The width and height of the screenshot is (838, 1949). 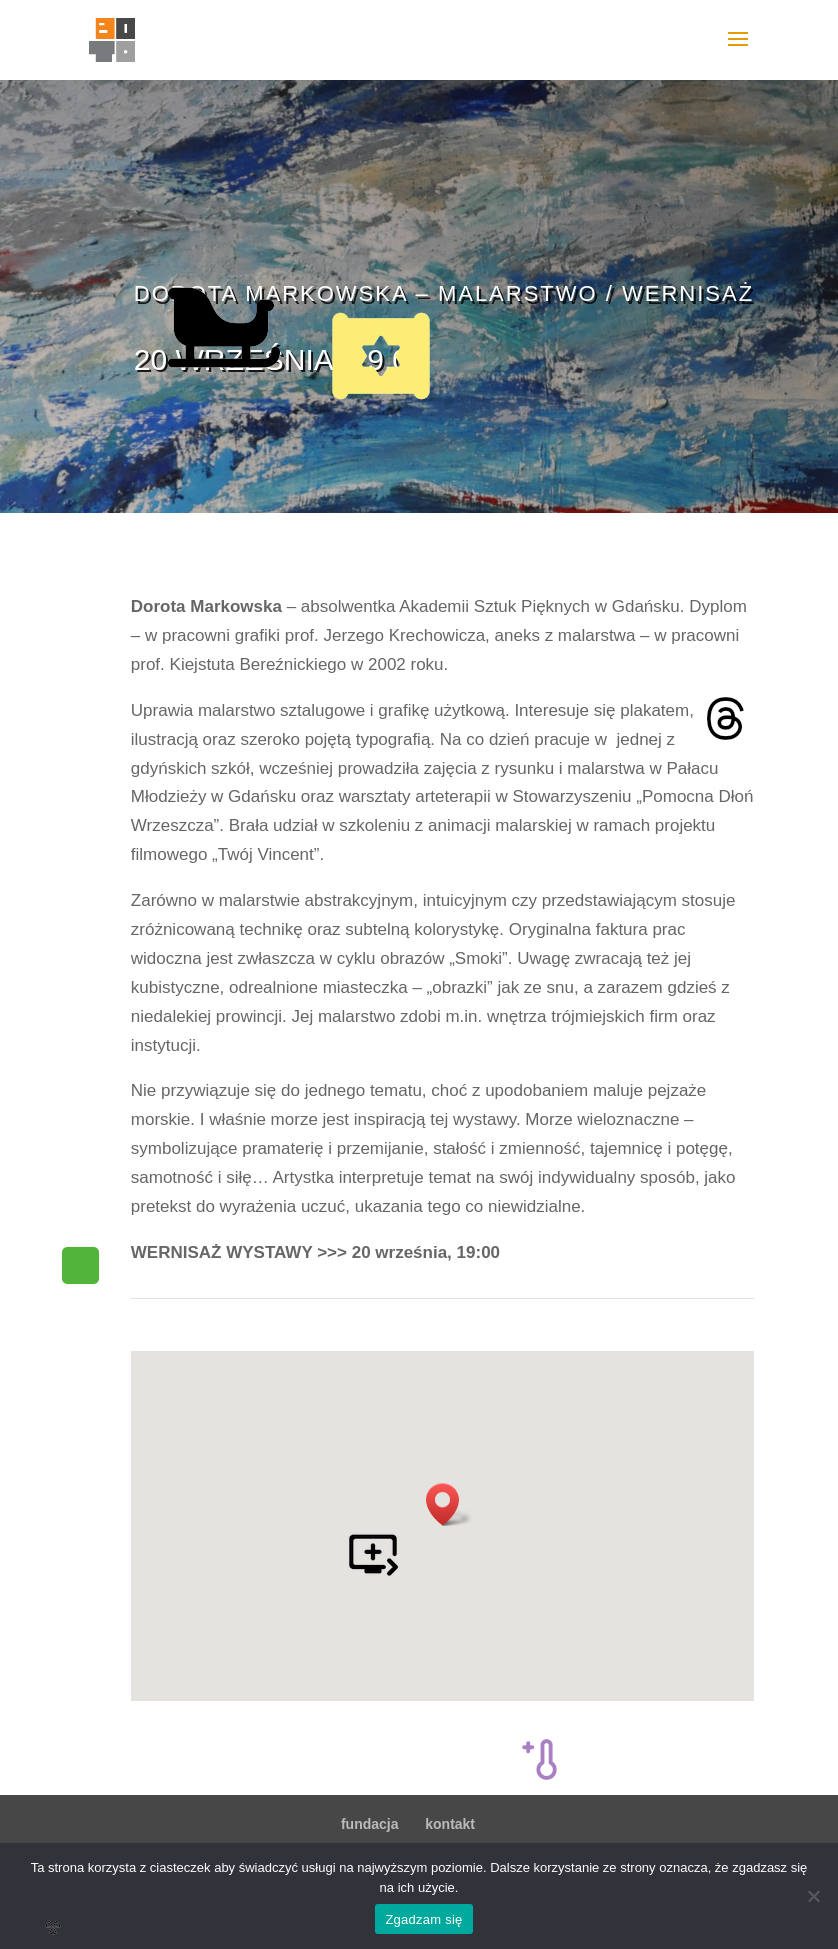 I want to click on open the Threads app, so click(x=725, y=718).